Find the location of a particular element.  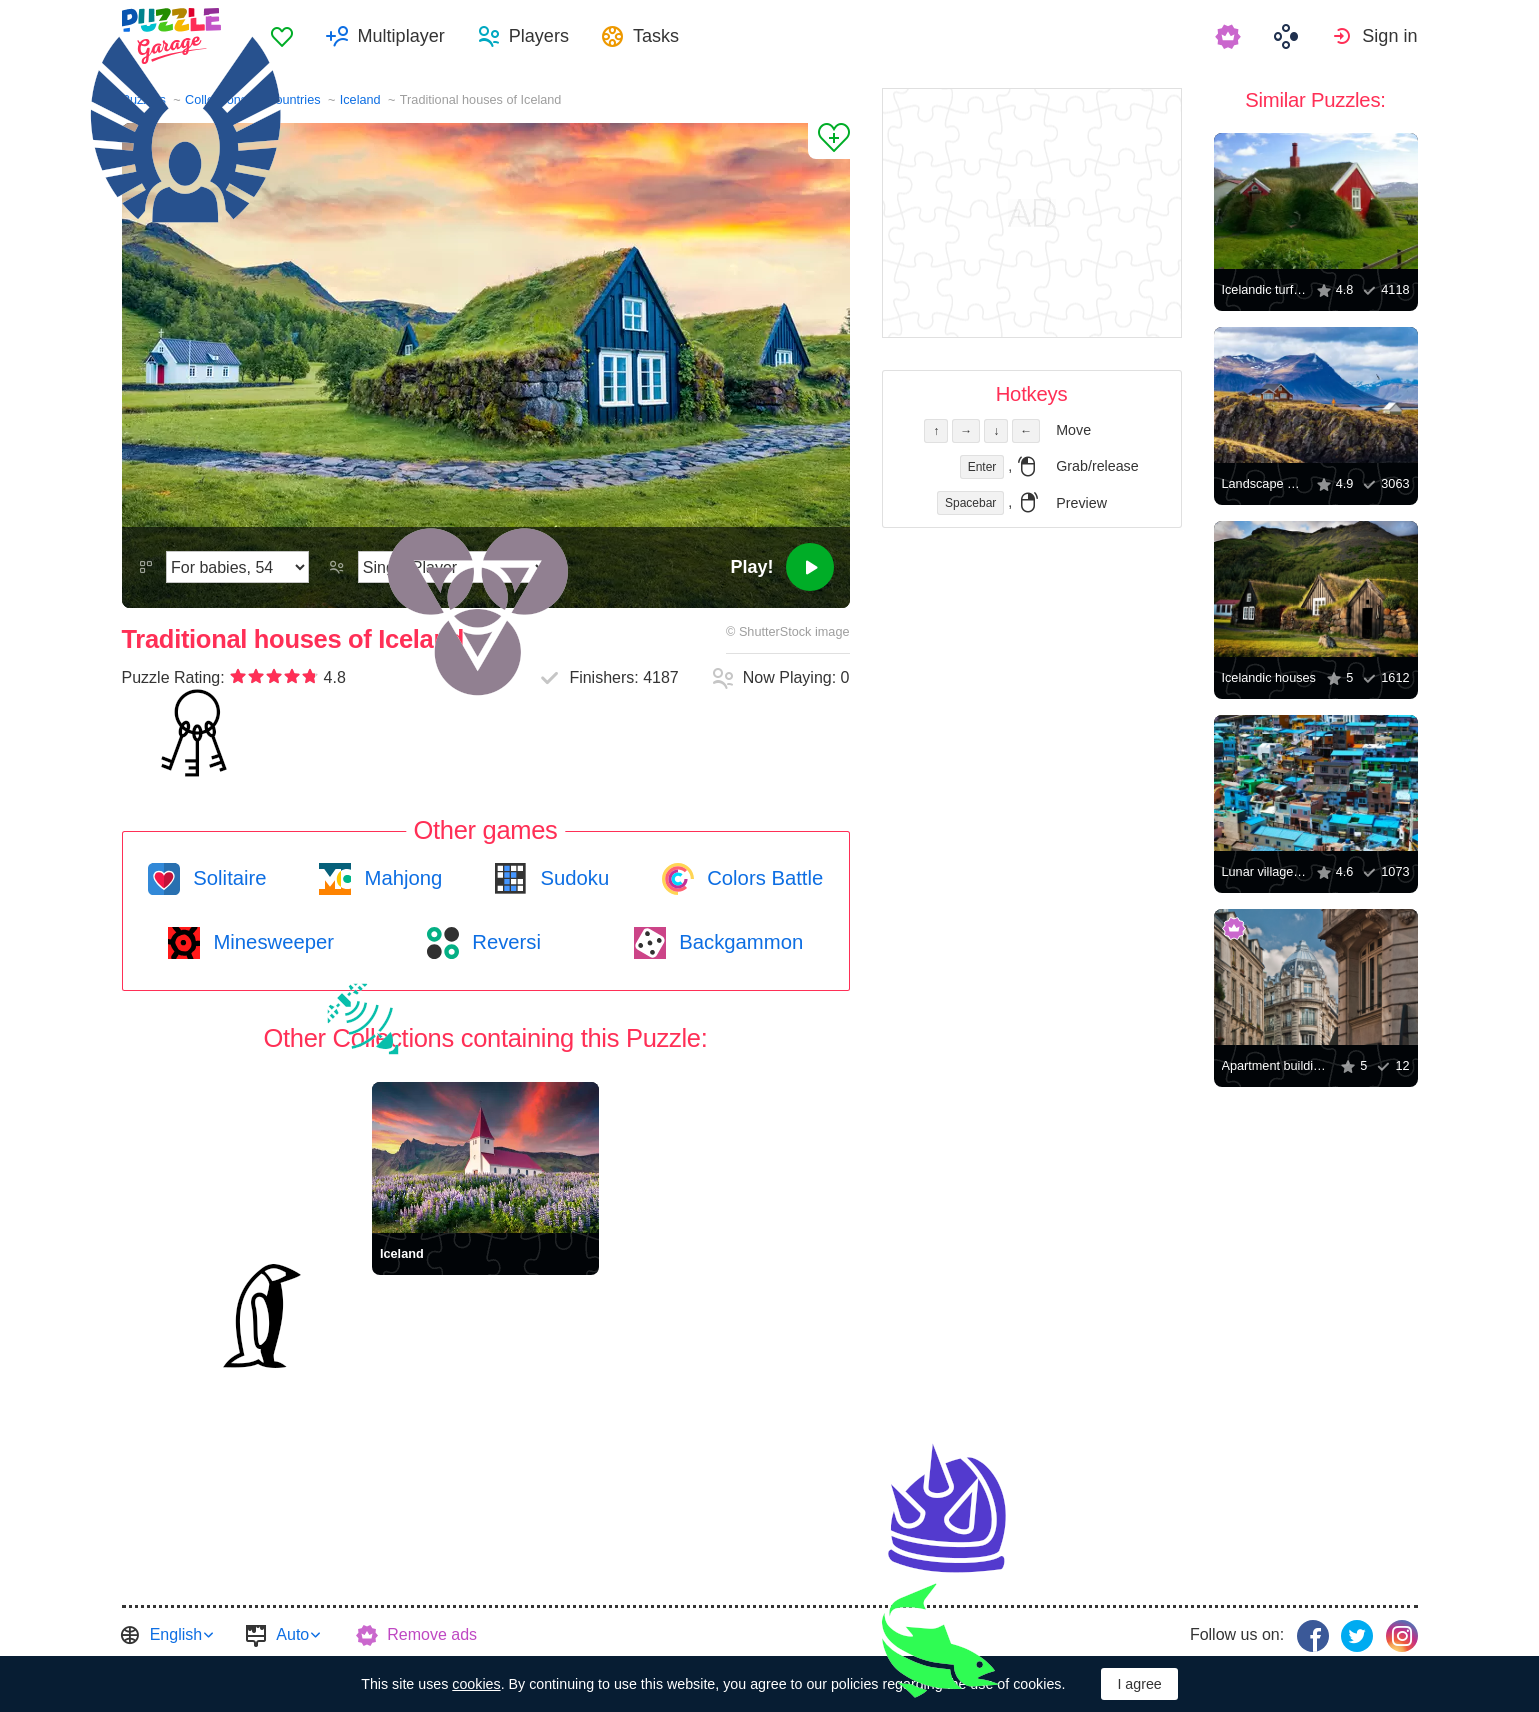

access saved passwords or credentials is located at coordinates (194, 733).